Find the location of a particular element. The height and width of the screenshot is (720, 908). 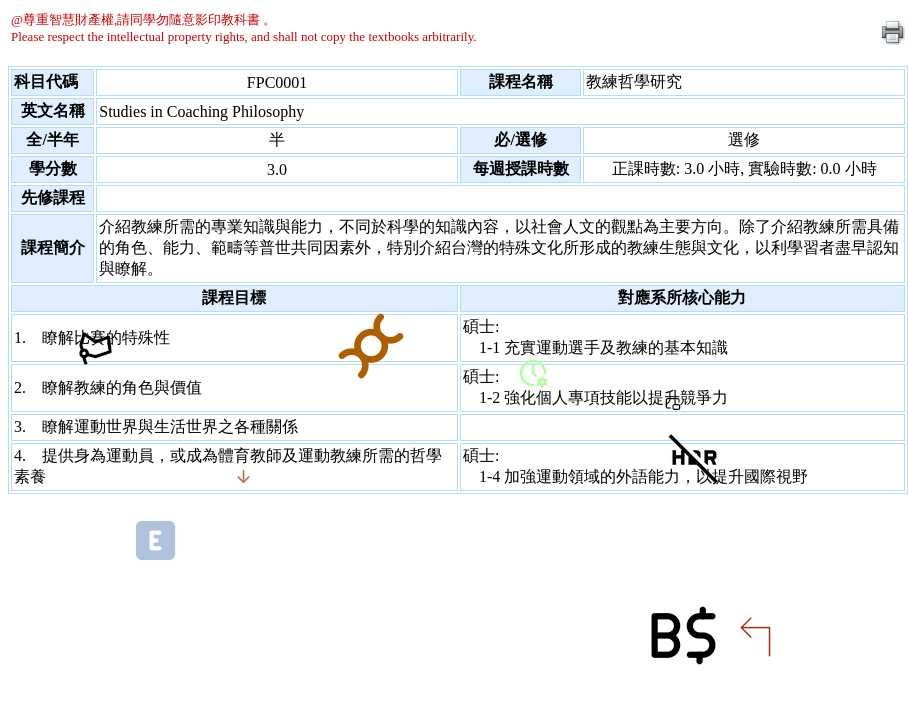

undo or go back to previous action is located at coordinates (757, 637).